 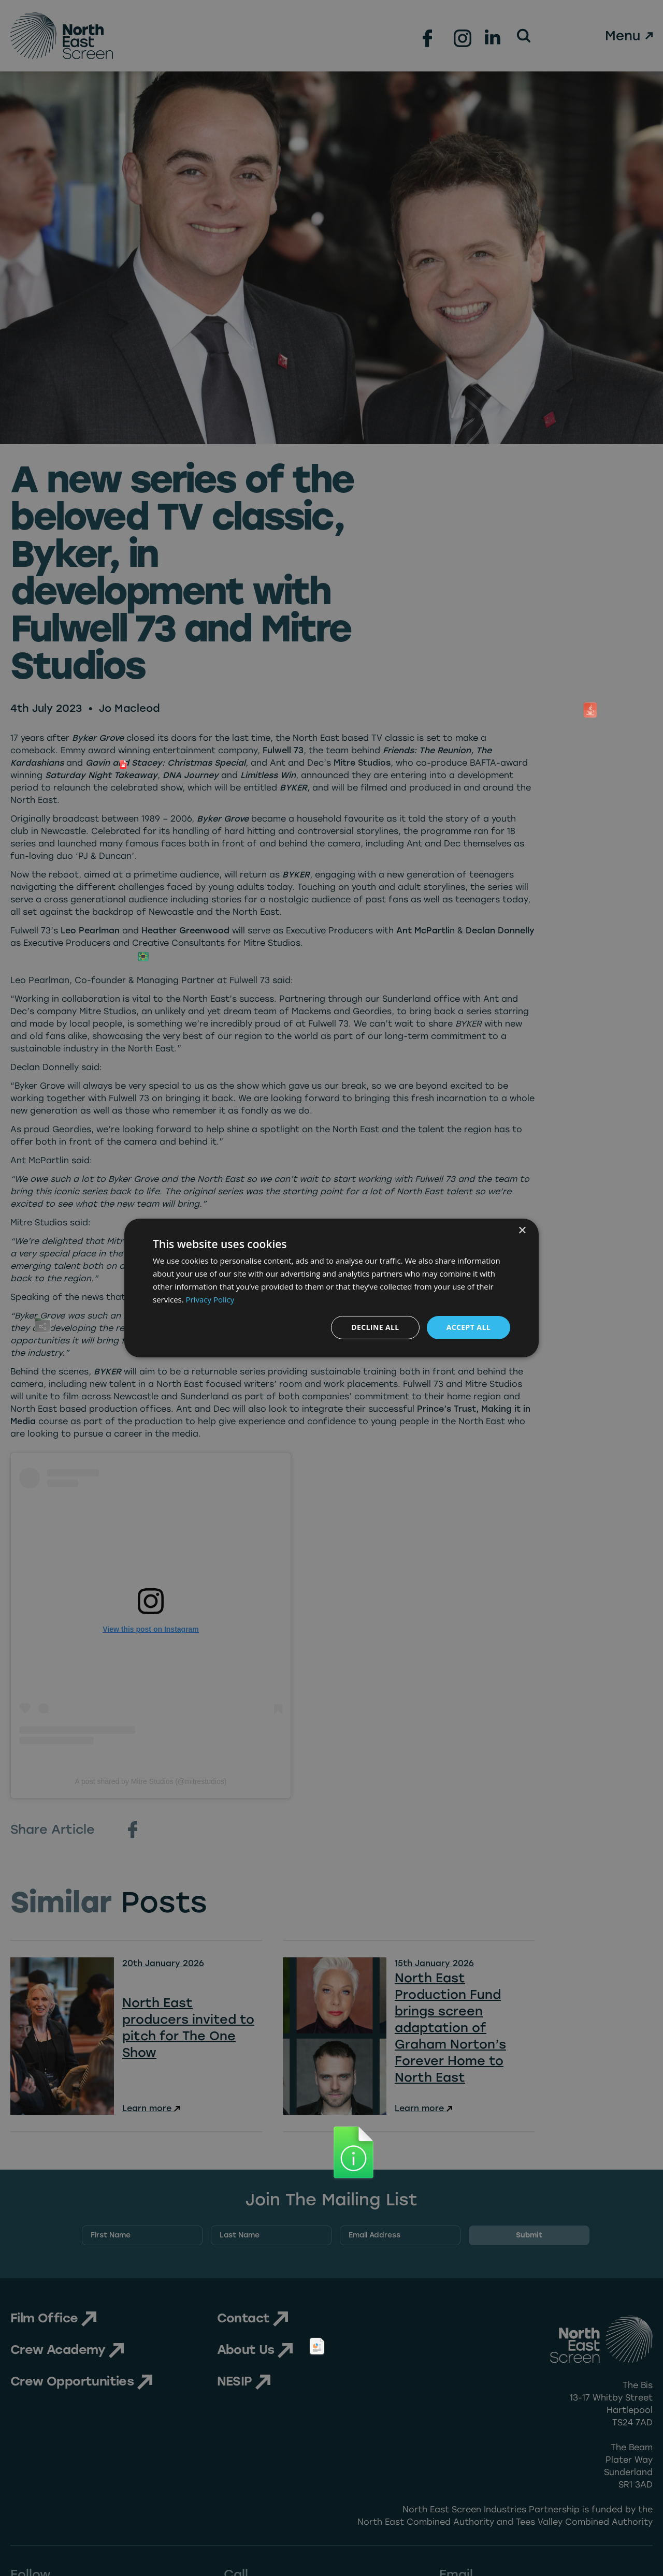 I want to click on a java archive (.jar) file, so click(x=590, y=710).